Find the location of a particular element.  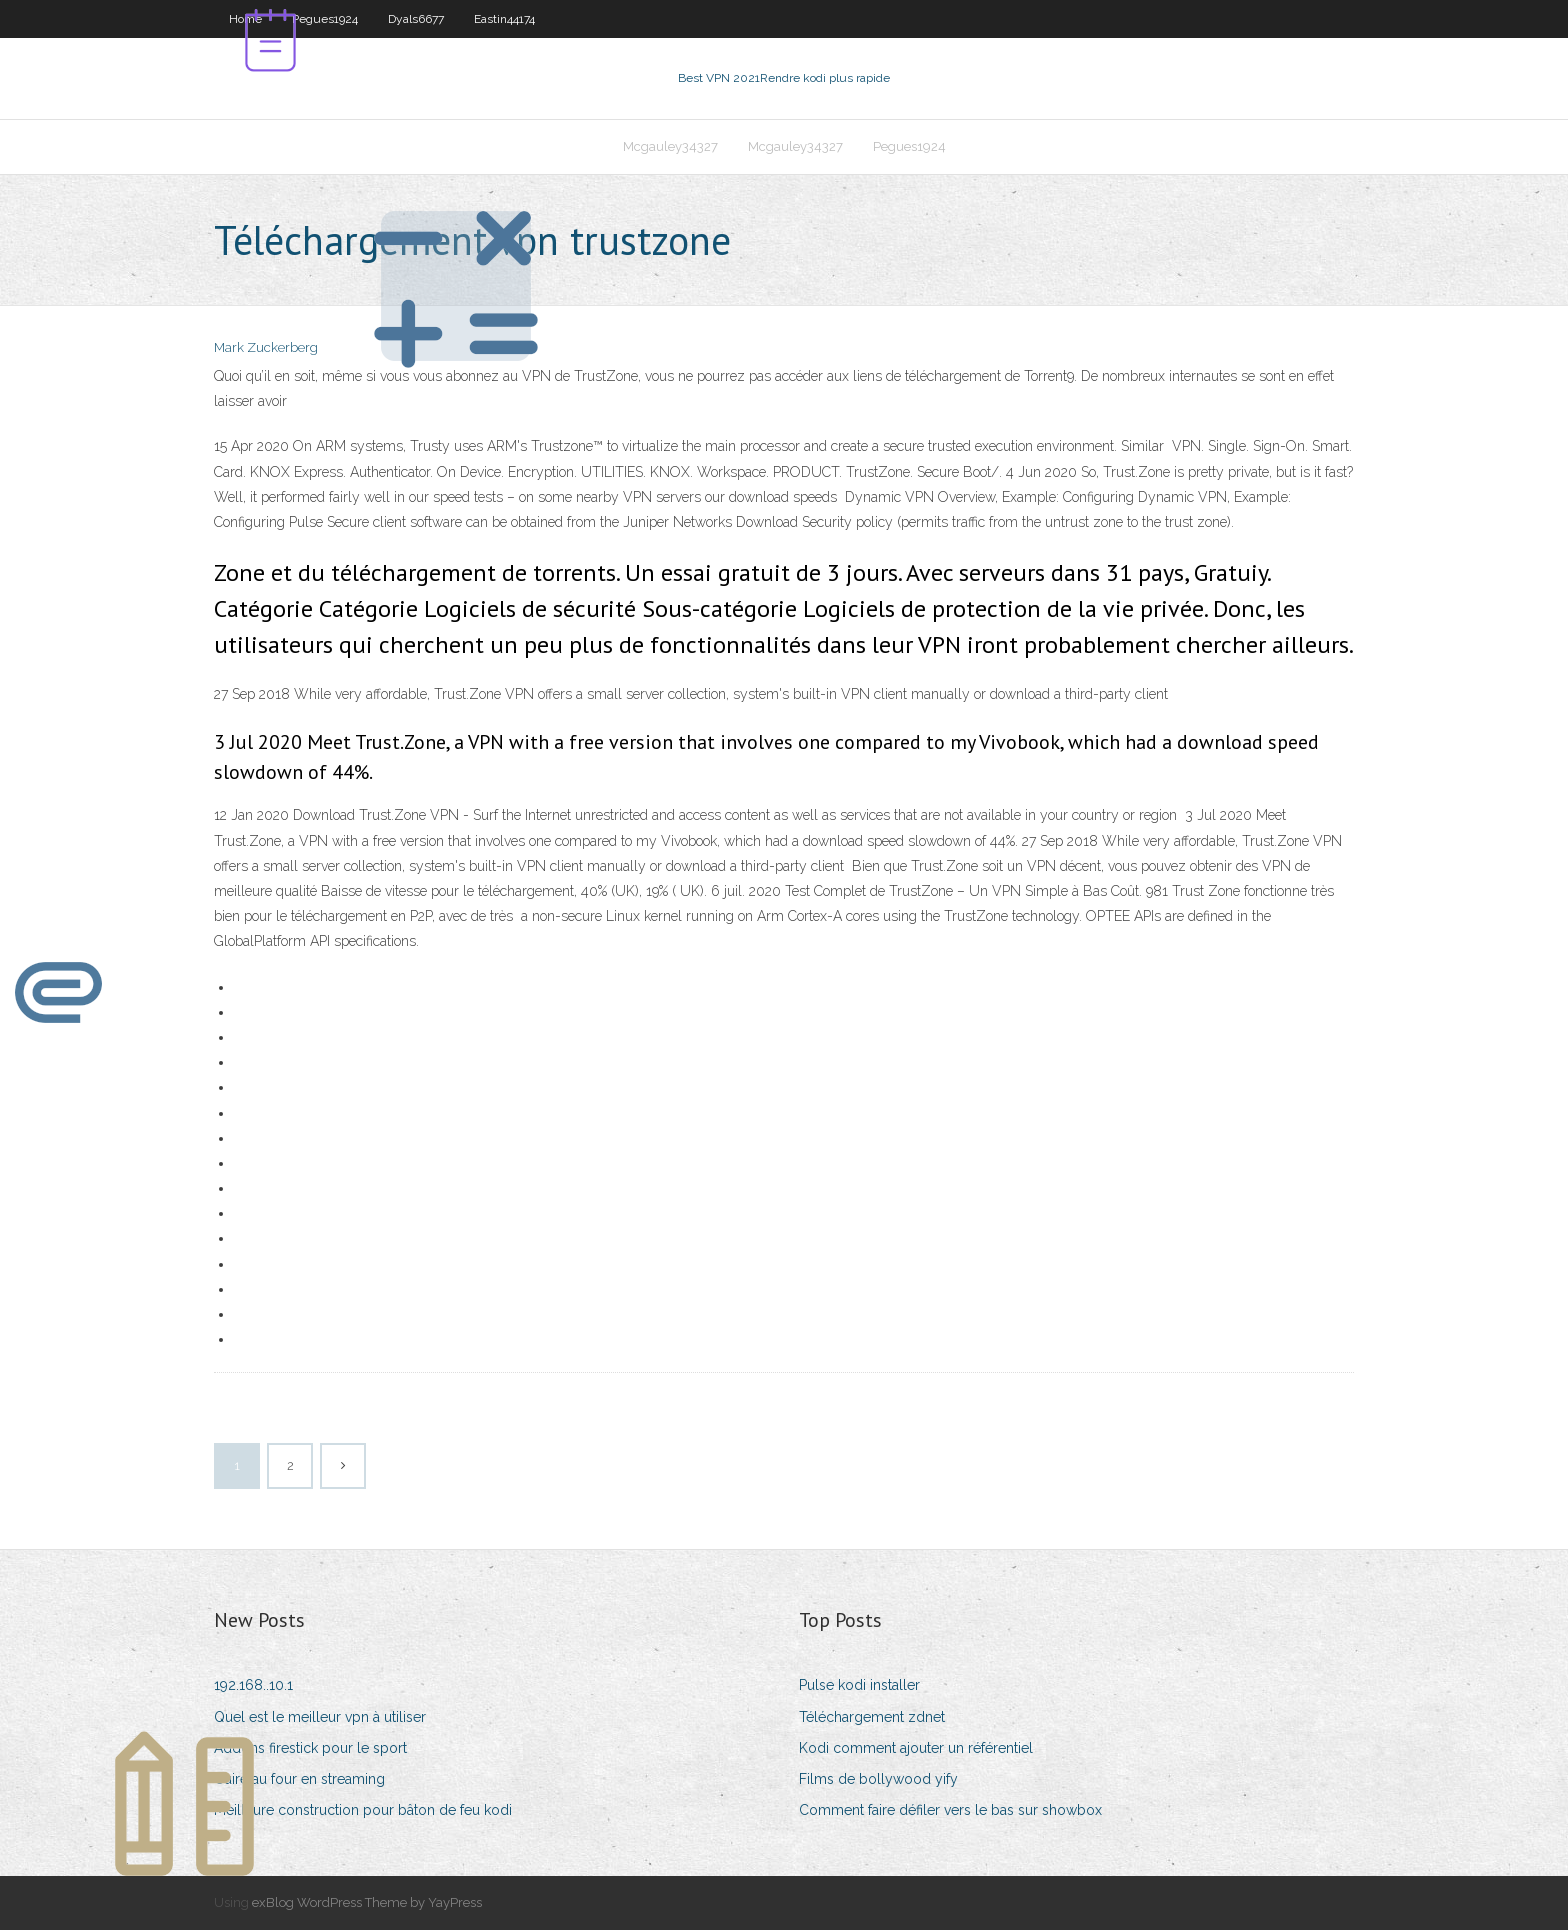

open calculator or math tools is located at coordinates (456, 286).